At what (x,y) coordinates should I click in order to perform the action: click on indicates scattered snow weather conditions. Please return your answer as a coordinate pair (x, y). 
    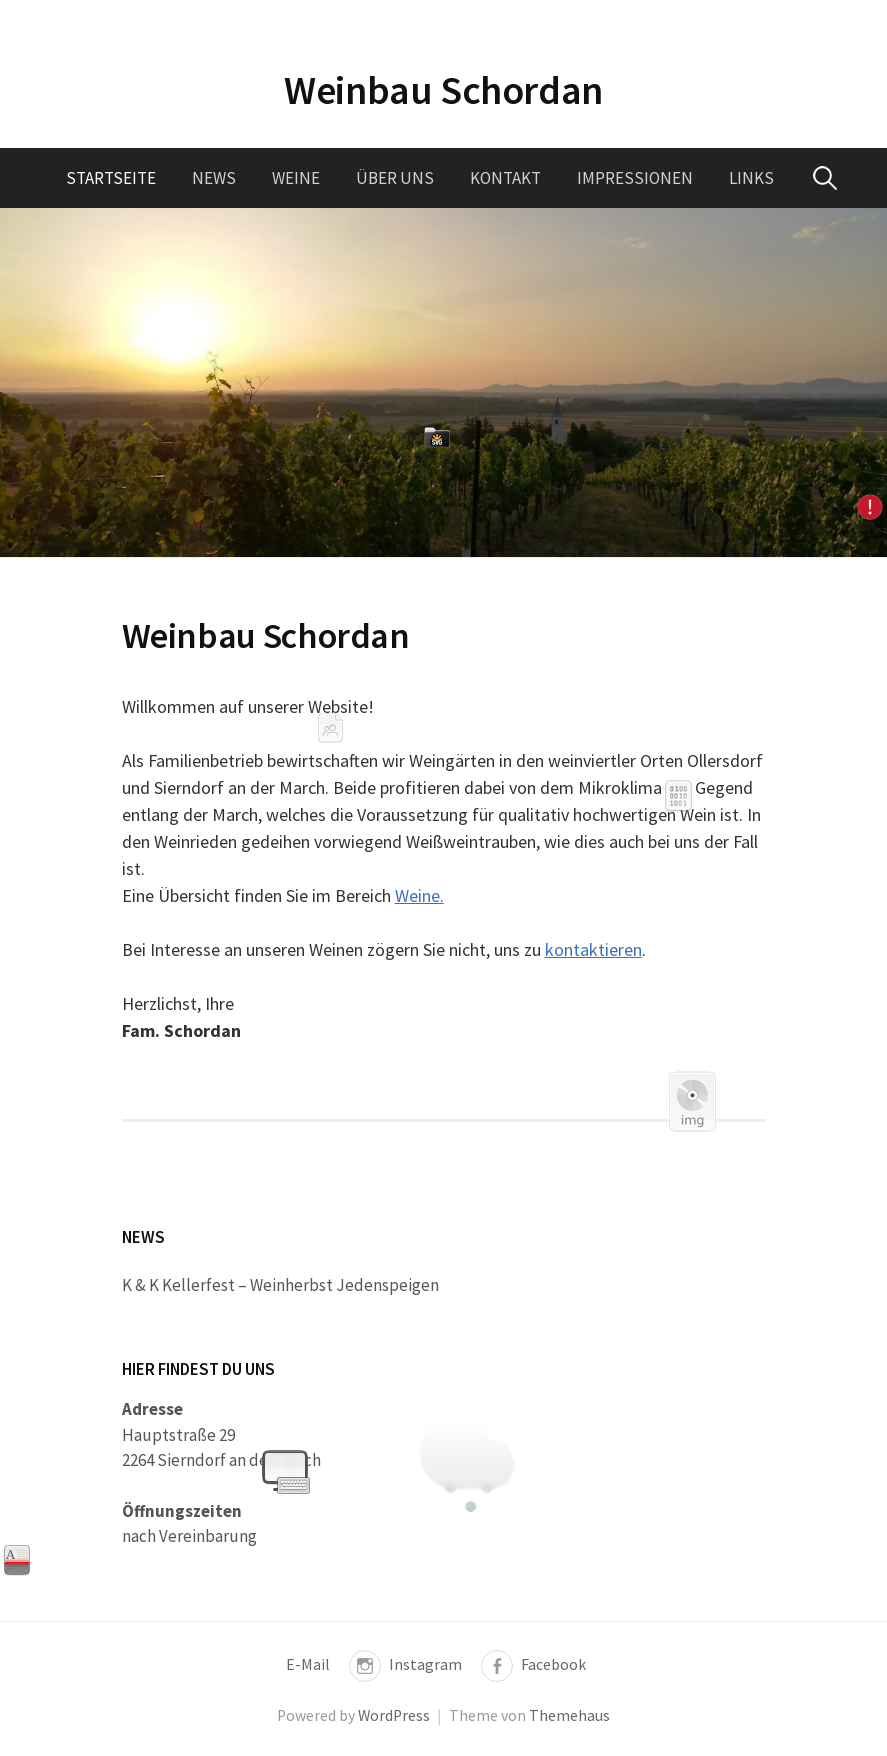
    Looking at the image, I should click on (467, 1464).